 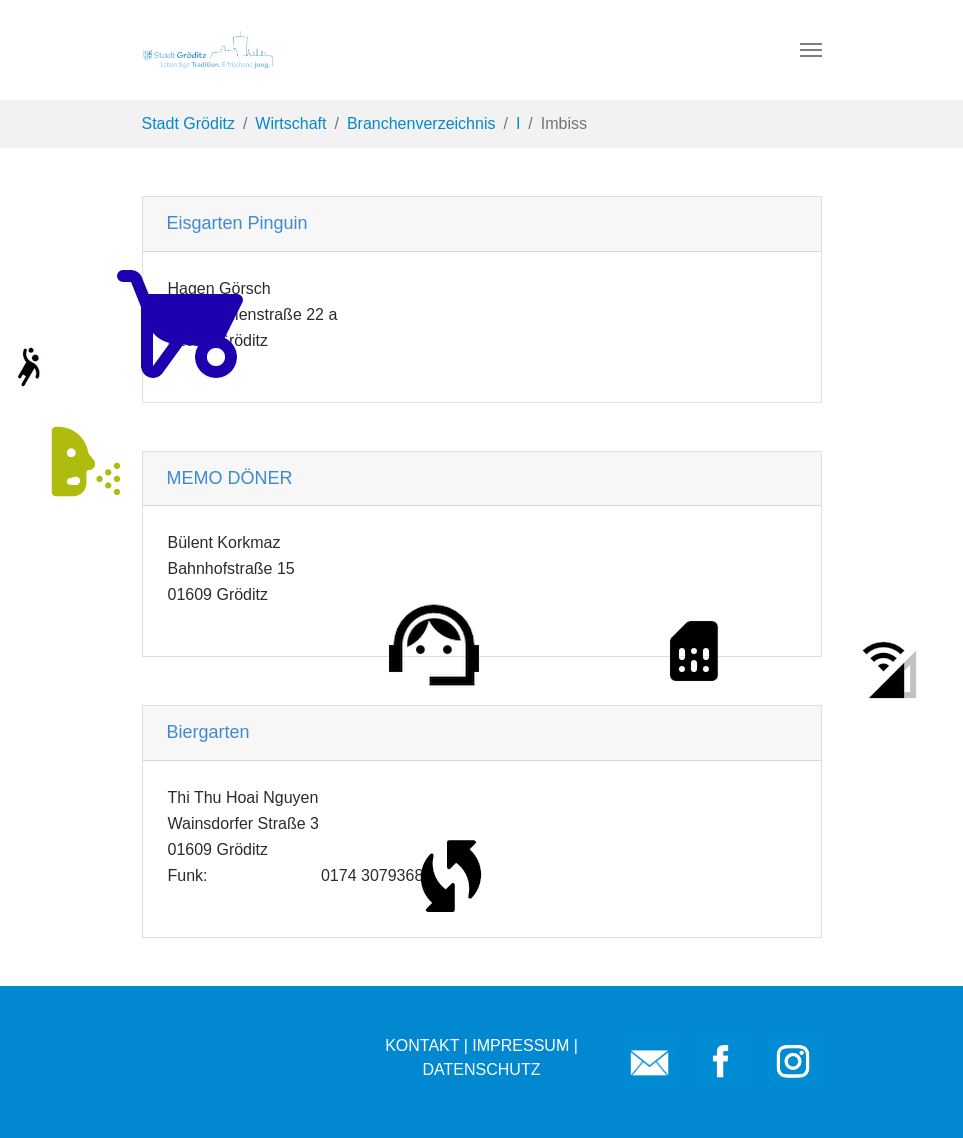 I want to click on indicates wifi connection with cellular backup, so click(x=886, y=668).